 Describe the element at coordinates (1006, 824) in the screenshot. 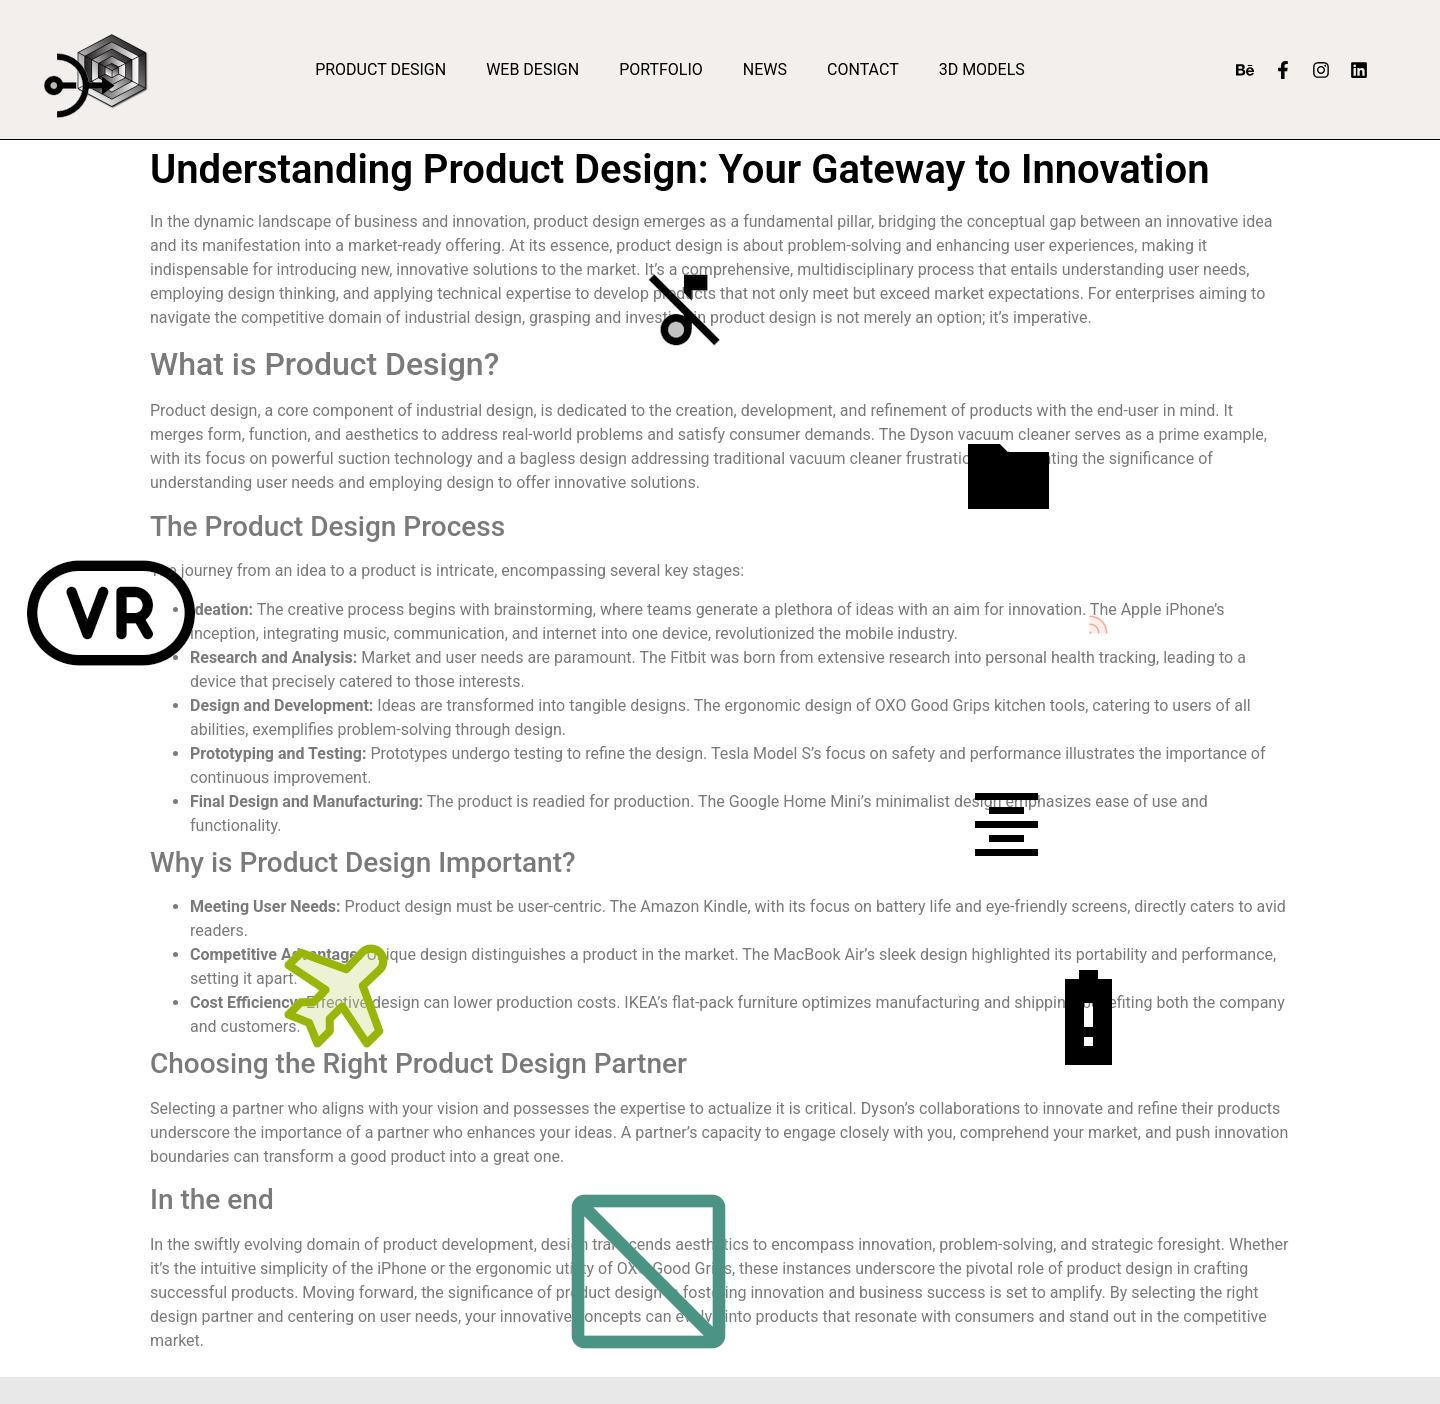

I see `center align text` at that location.